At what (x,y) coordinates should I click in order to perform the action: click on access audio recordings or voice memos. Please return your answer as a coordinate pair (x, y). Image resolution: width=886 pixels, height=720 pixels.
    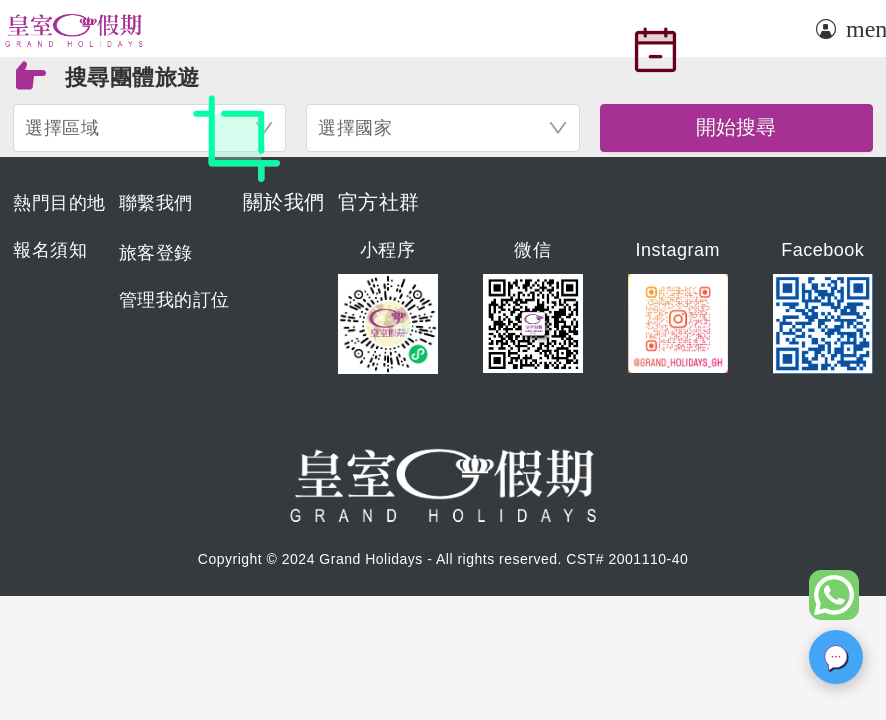
    Looking at the image, I should click on (404, 331).